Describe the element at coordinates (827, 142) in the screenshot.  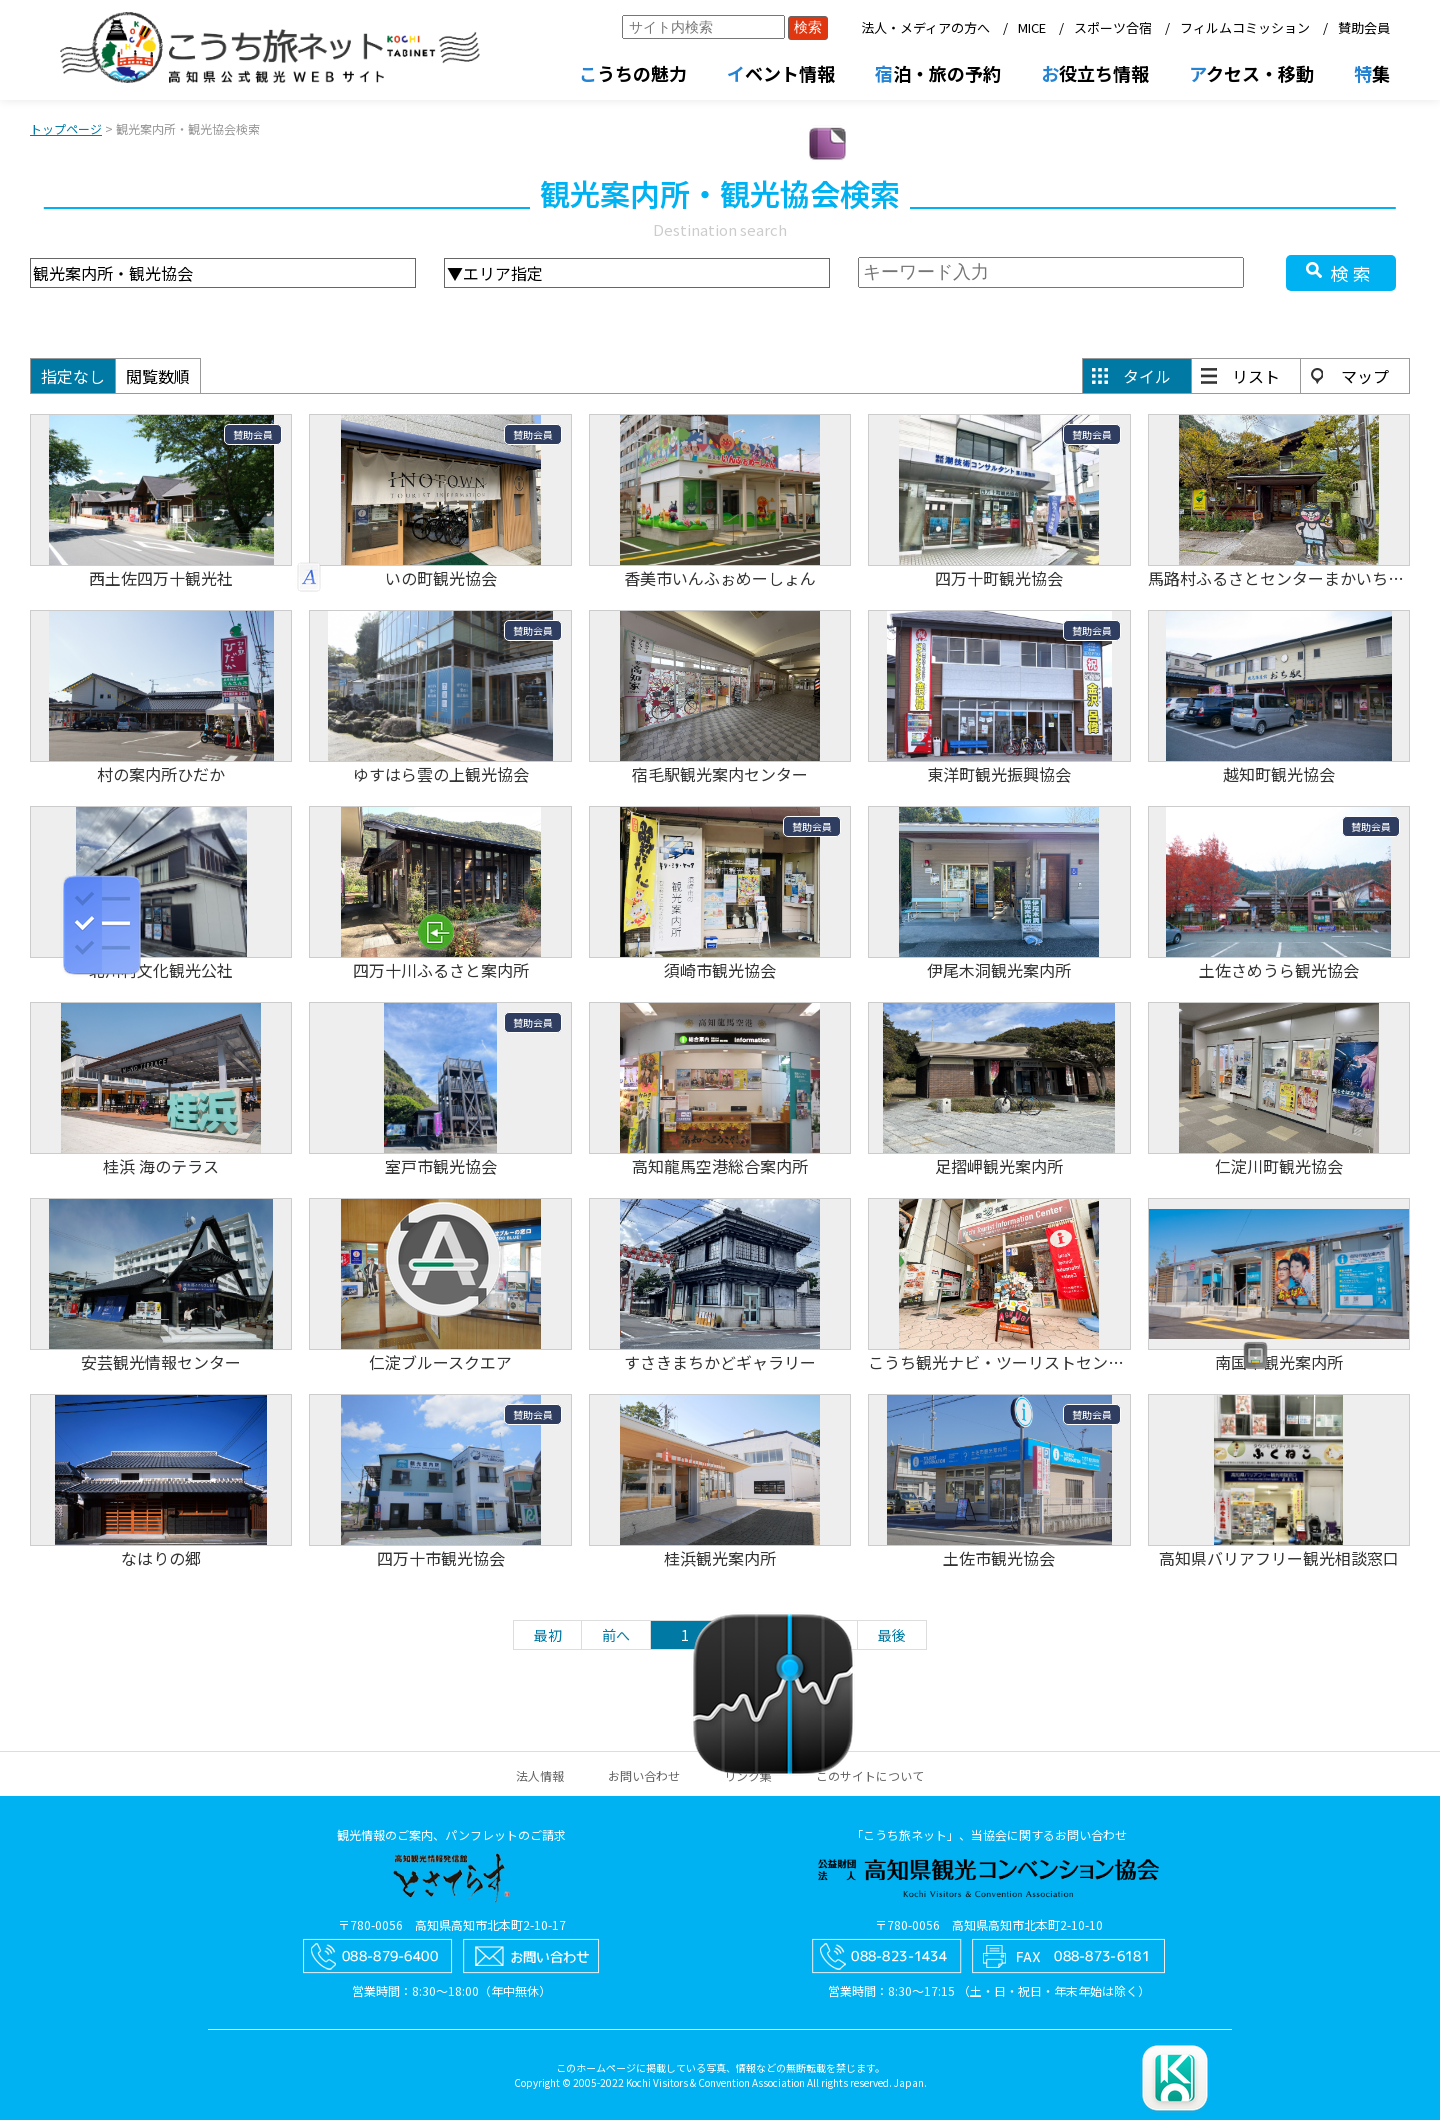
I see `change desktop wallpaper settings` at that location.